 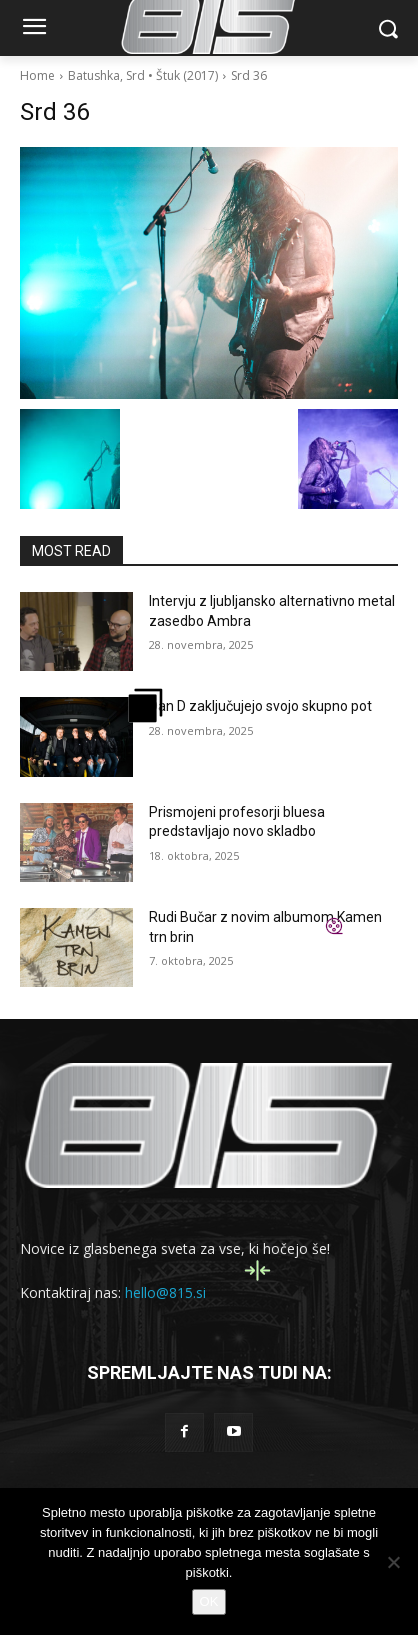 I want to click on collapse or minimize horizontal content, so click(x=257, y=1270).